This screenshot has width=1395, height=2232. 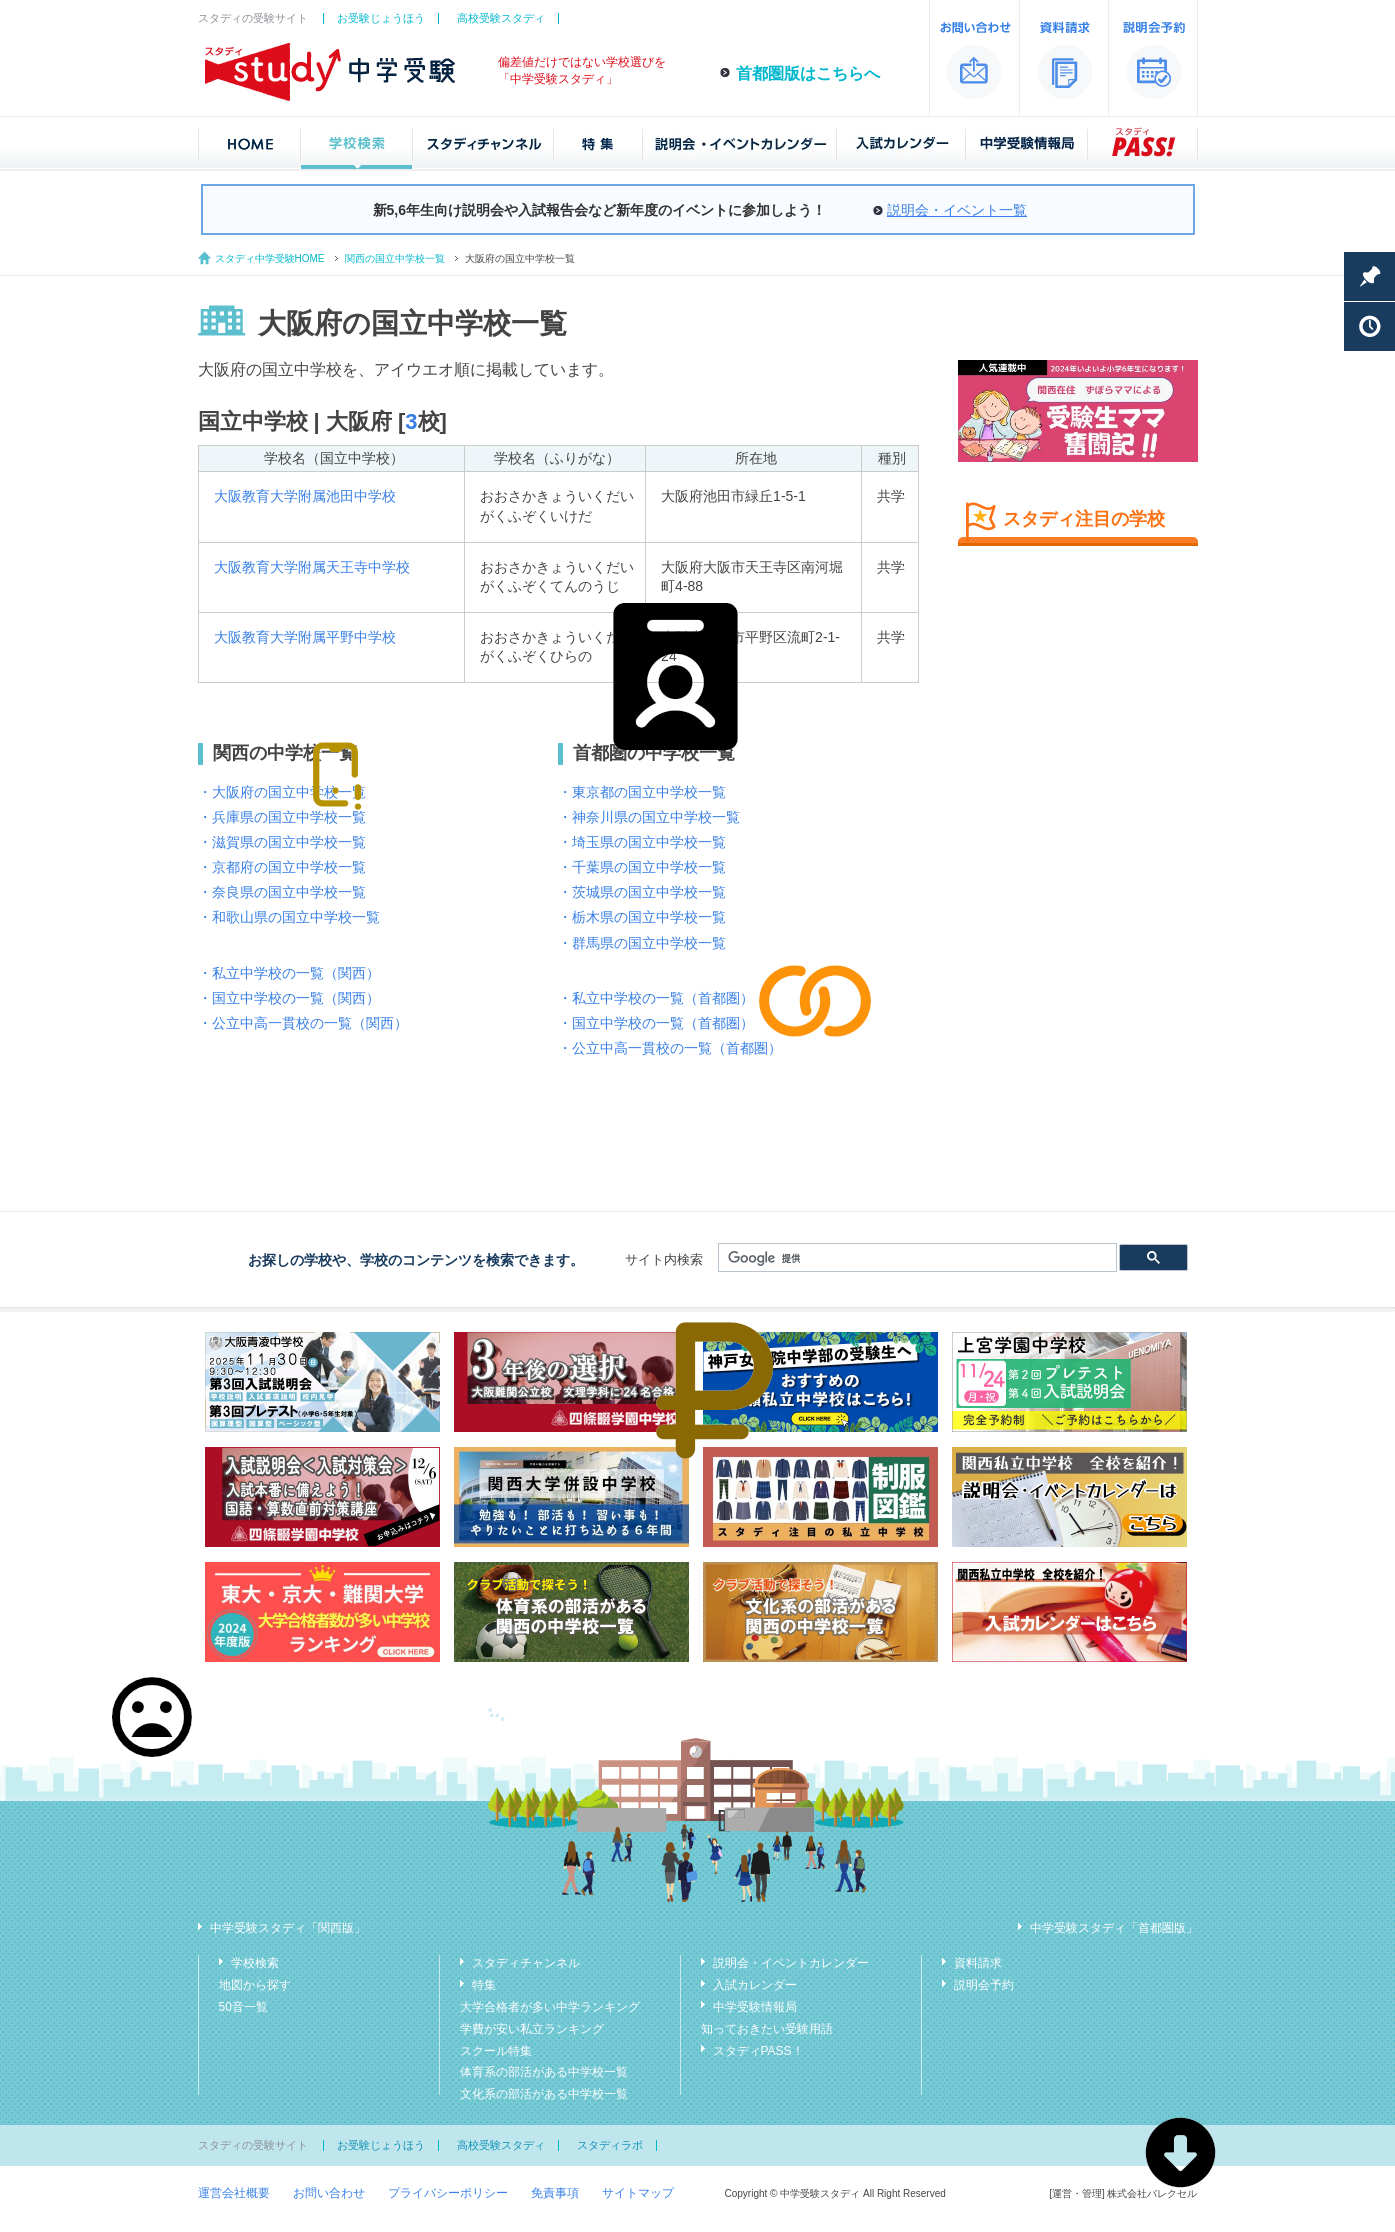 I want to click on rate your experience as negative, so click(x=152, y=1717).